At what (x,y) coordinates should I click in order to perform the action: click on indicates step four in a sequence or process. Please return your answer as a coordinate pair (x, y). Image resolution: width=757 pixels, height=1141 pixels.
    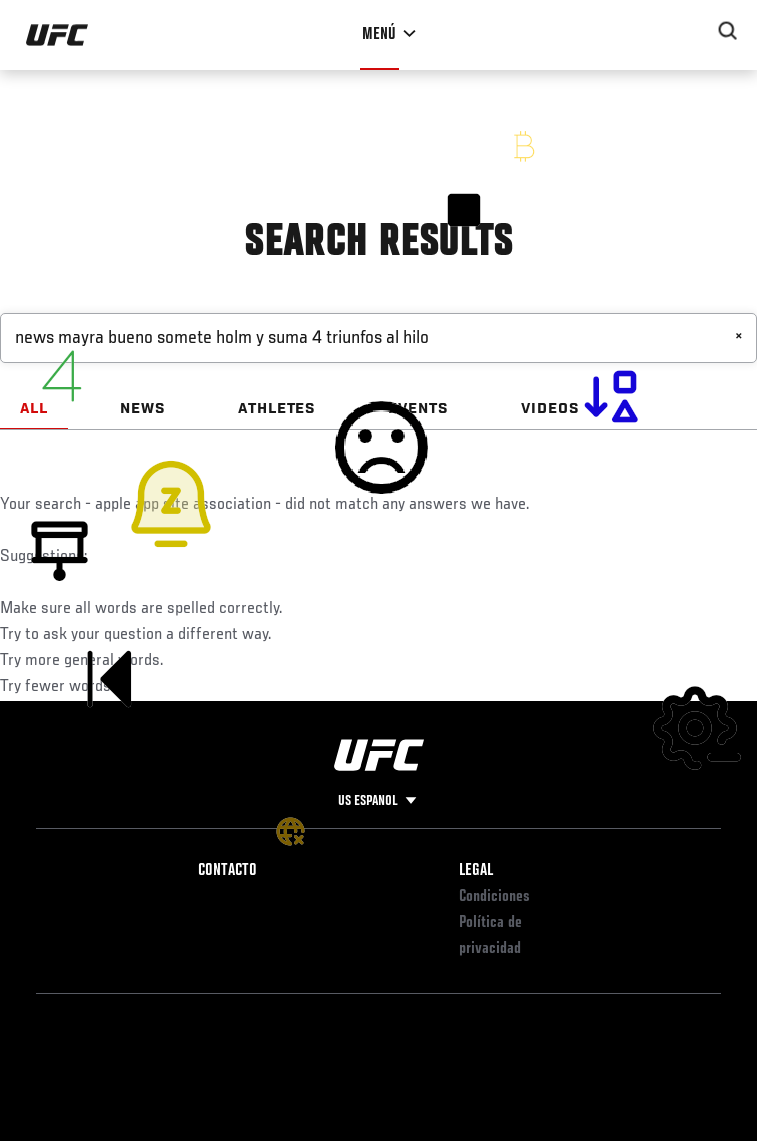
    Looking at the image, I should click on (63, 376).